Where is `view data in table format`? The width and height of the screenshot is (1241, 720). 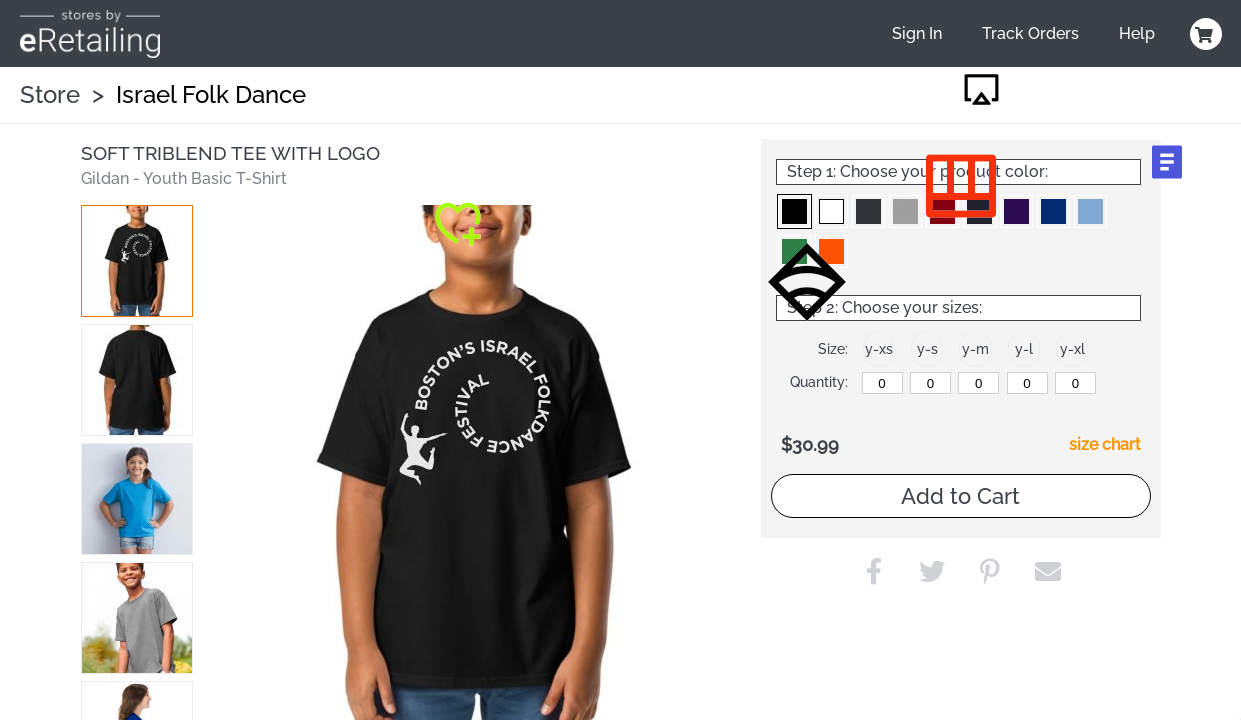
view data in table format is located at coordinates (961, 186).